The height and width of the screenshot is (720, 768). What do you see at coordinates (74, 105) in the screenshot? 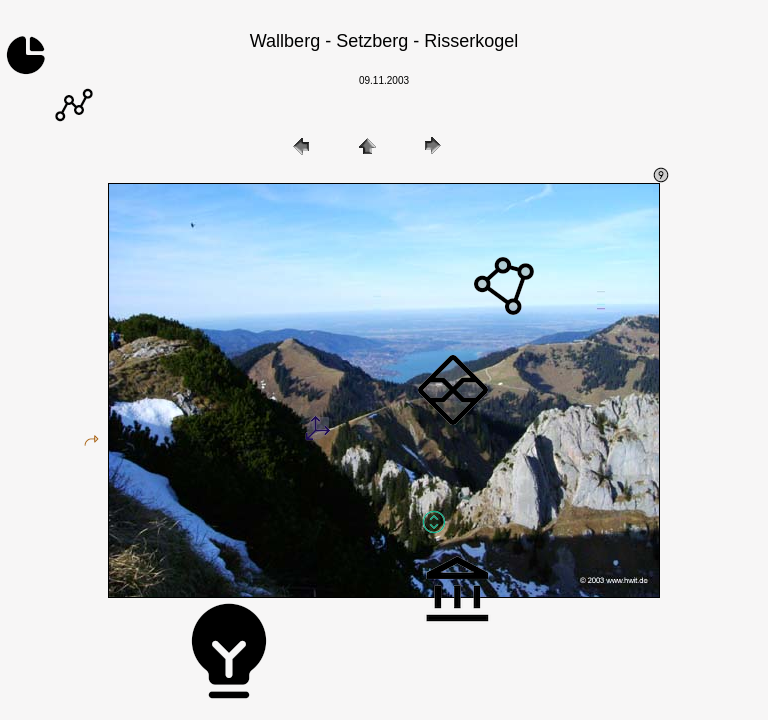
I see `view connected data points or nodes` at bounding box center [74, 105].